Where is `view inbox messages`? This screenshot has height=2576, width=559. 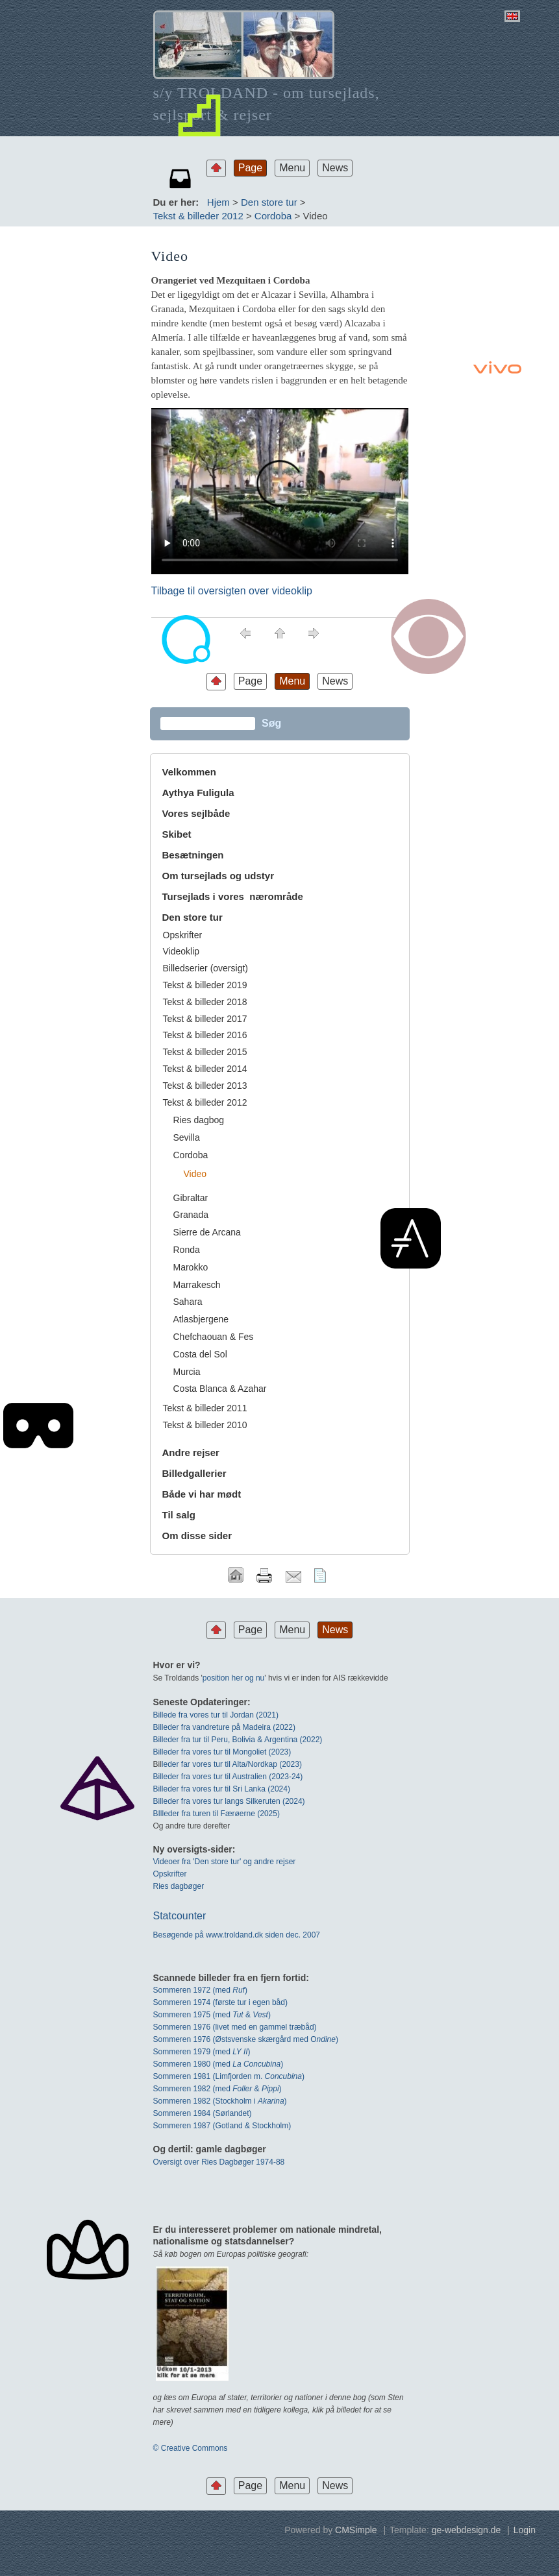 view inbox messages is located at coordinates (180, 178).